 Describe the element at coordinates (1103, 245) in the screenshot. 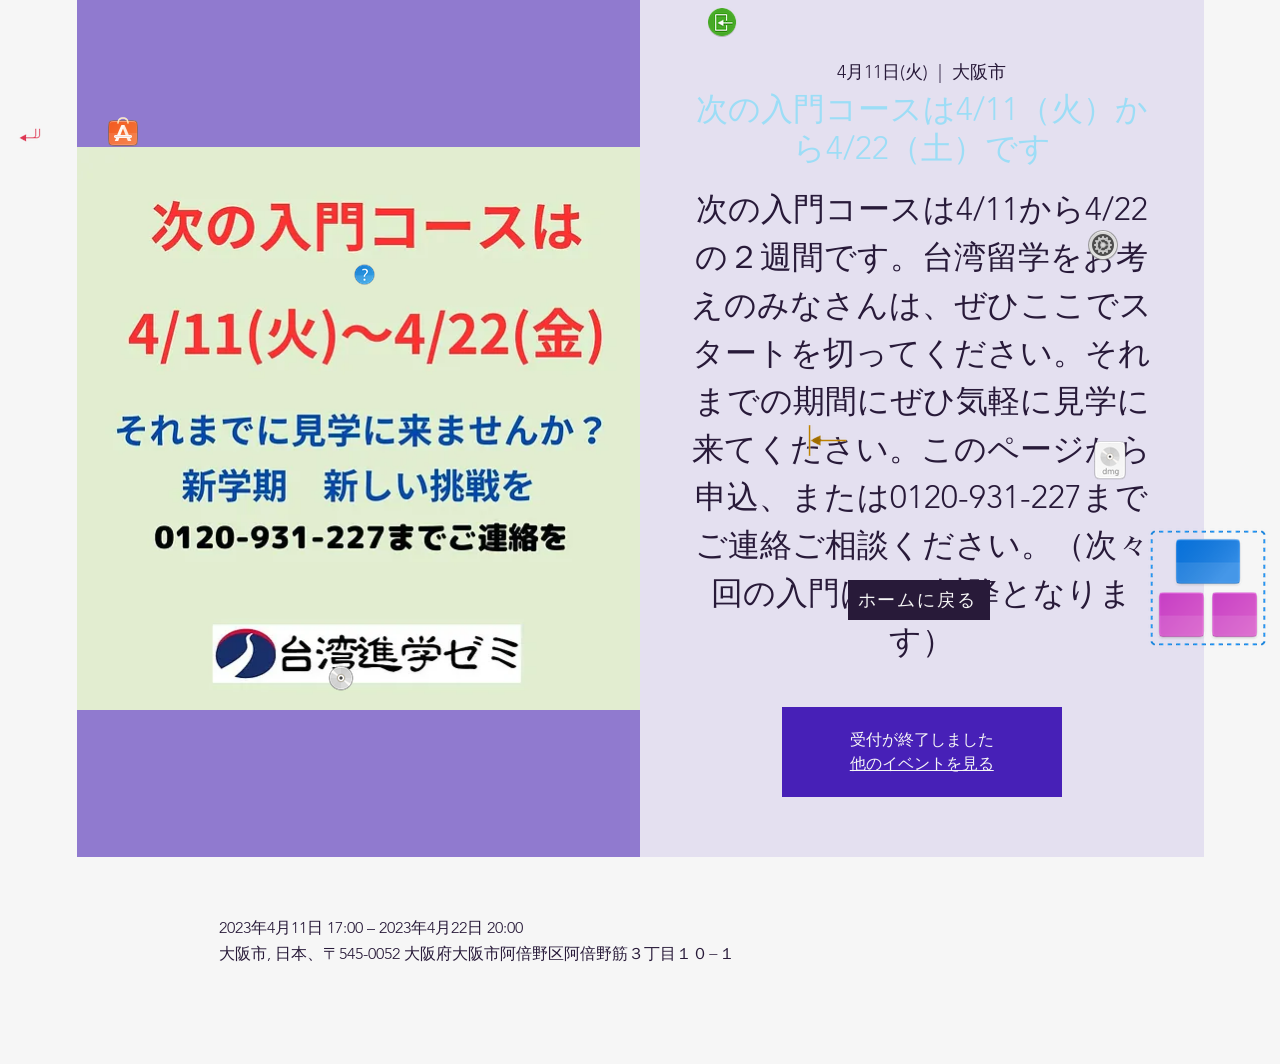

I see `open system settings` at that location.